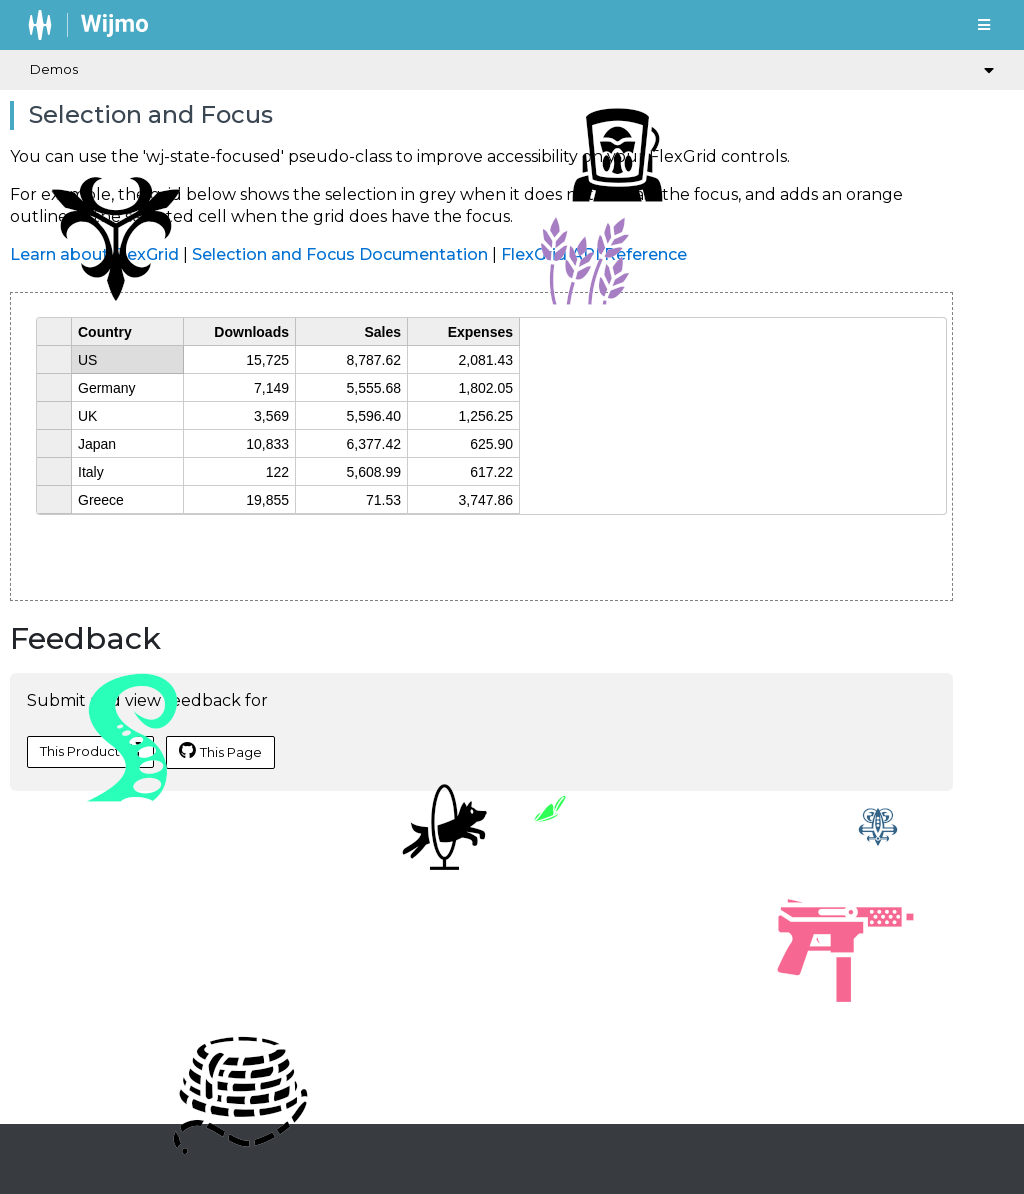  I want to click on represents a sea creature or kraken enemy type, so click(131, 739).